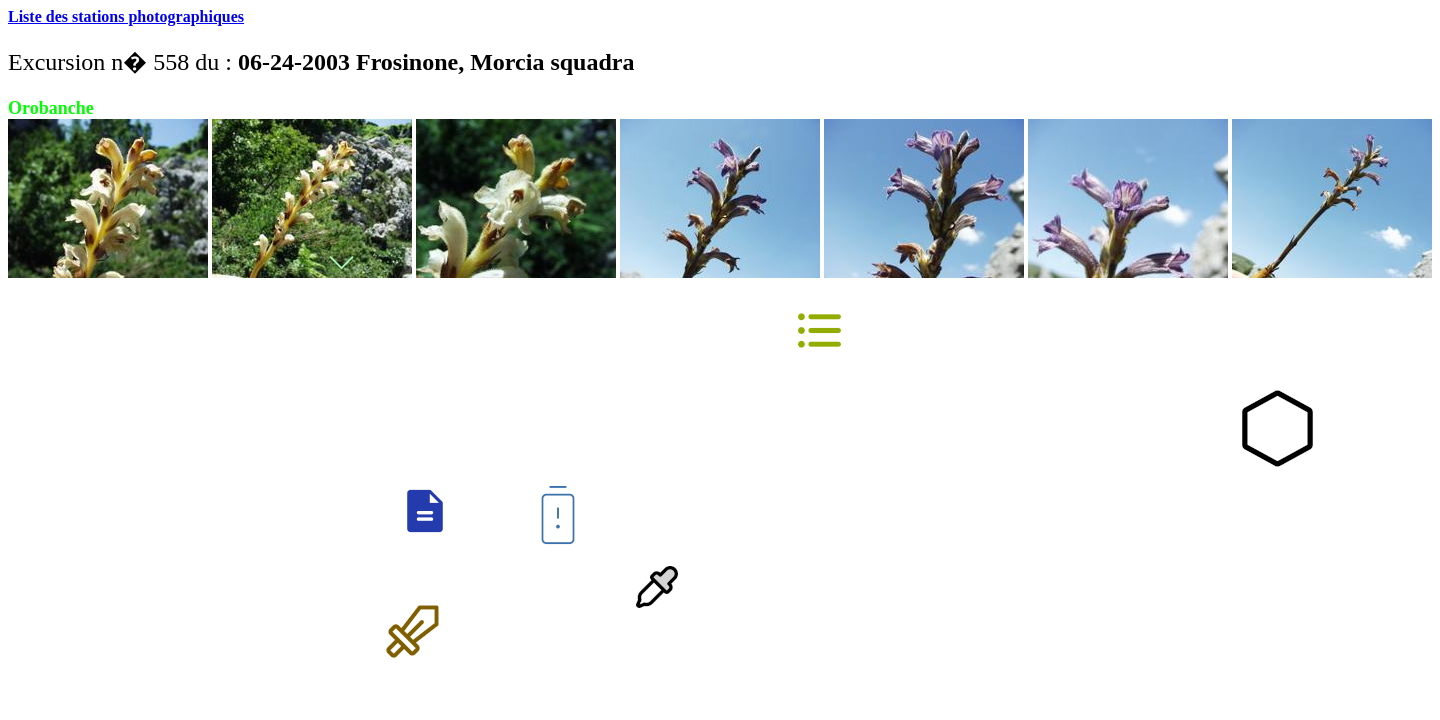 The height and width of the screenshot is (720, 1440). I want to click on expand a dropdown menu, so click(341, 261).